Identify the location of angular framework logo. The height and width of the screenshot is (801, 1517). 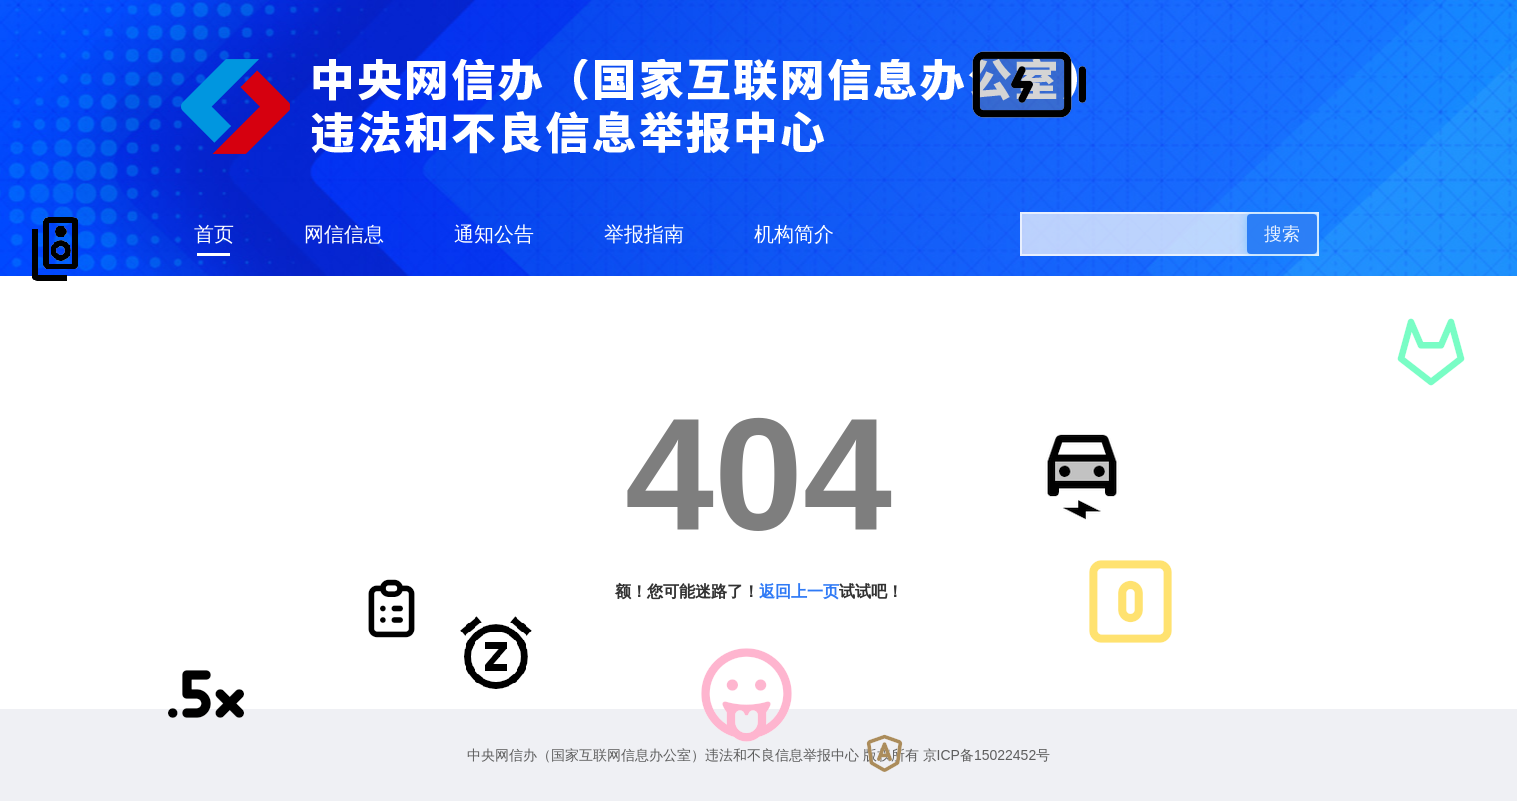
(884, 753).